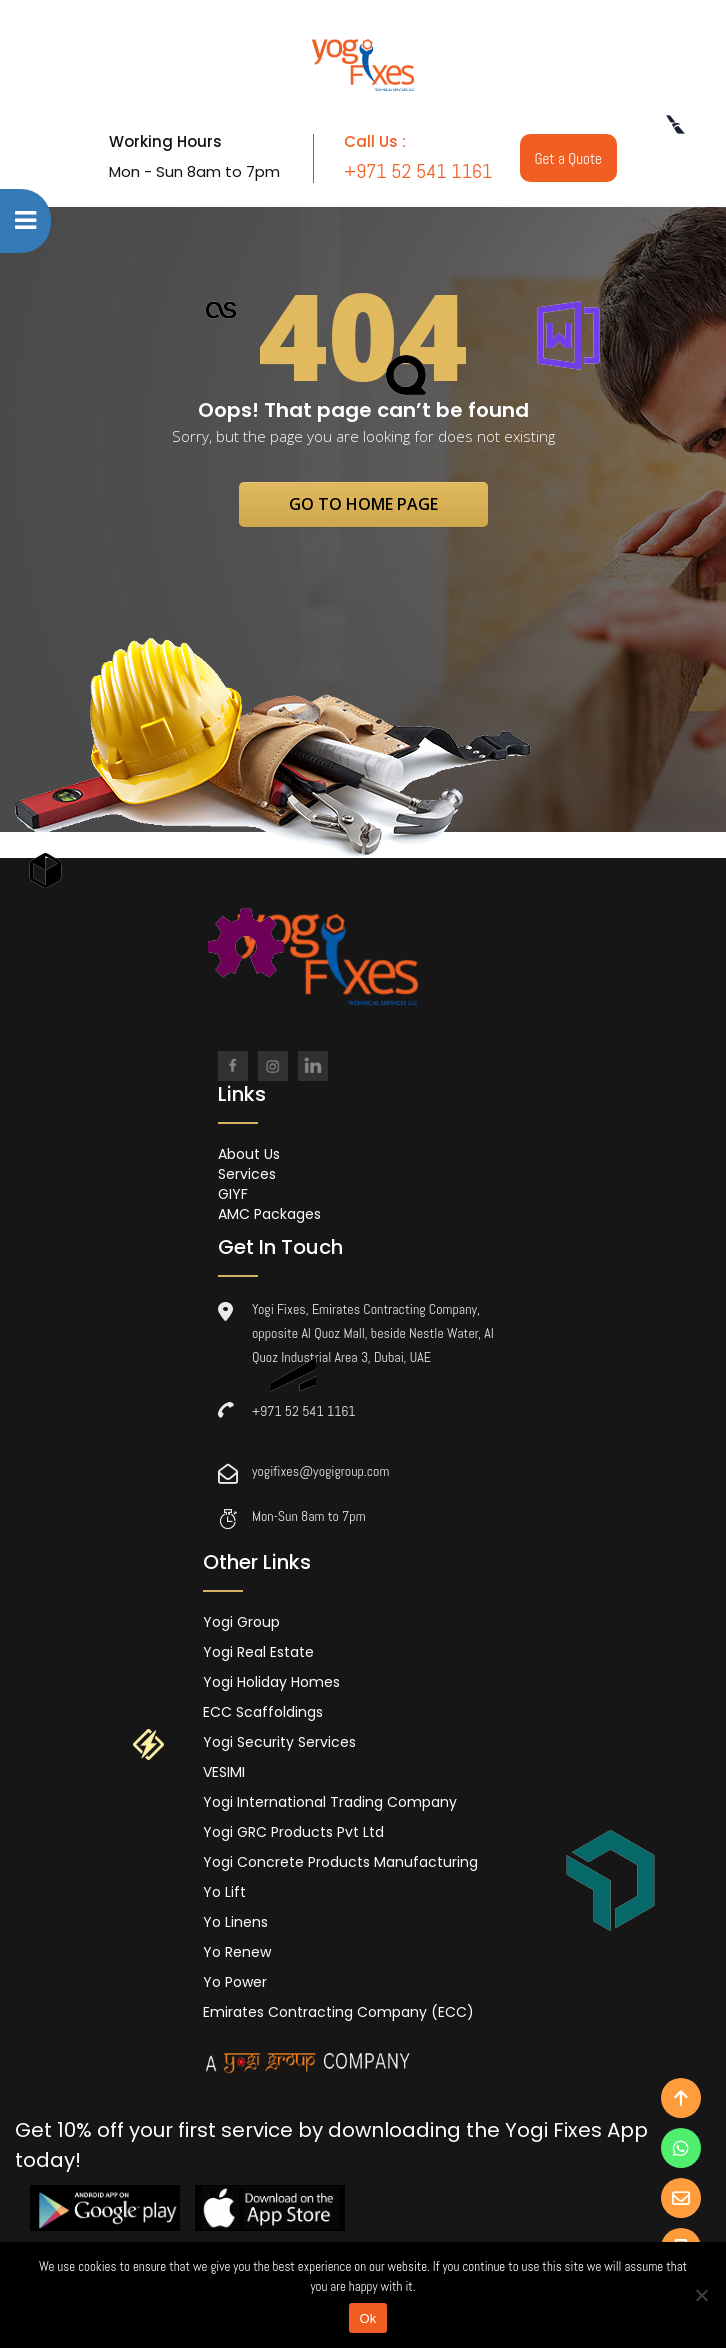 The width and height of the screenshot is (726, 2348). I want to click on open source hardware logo, so click(246, 943).